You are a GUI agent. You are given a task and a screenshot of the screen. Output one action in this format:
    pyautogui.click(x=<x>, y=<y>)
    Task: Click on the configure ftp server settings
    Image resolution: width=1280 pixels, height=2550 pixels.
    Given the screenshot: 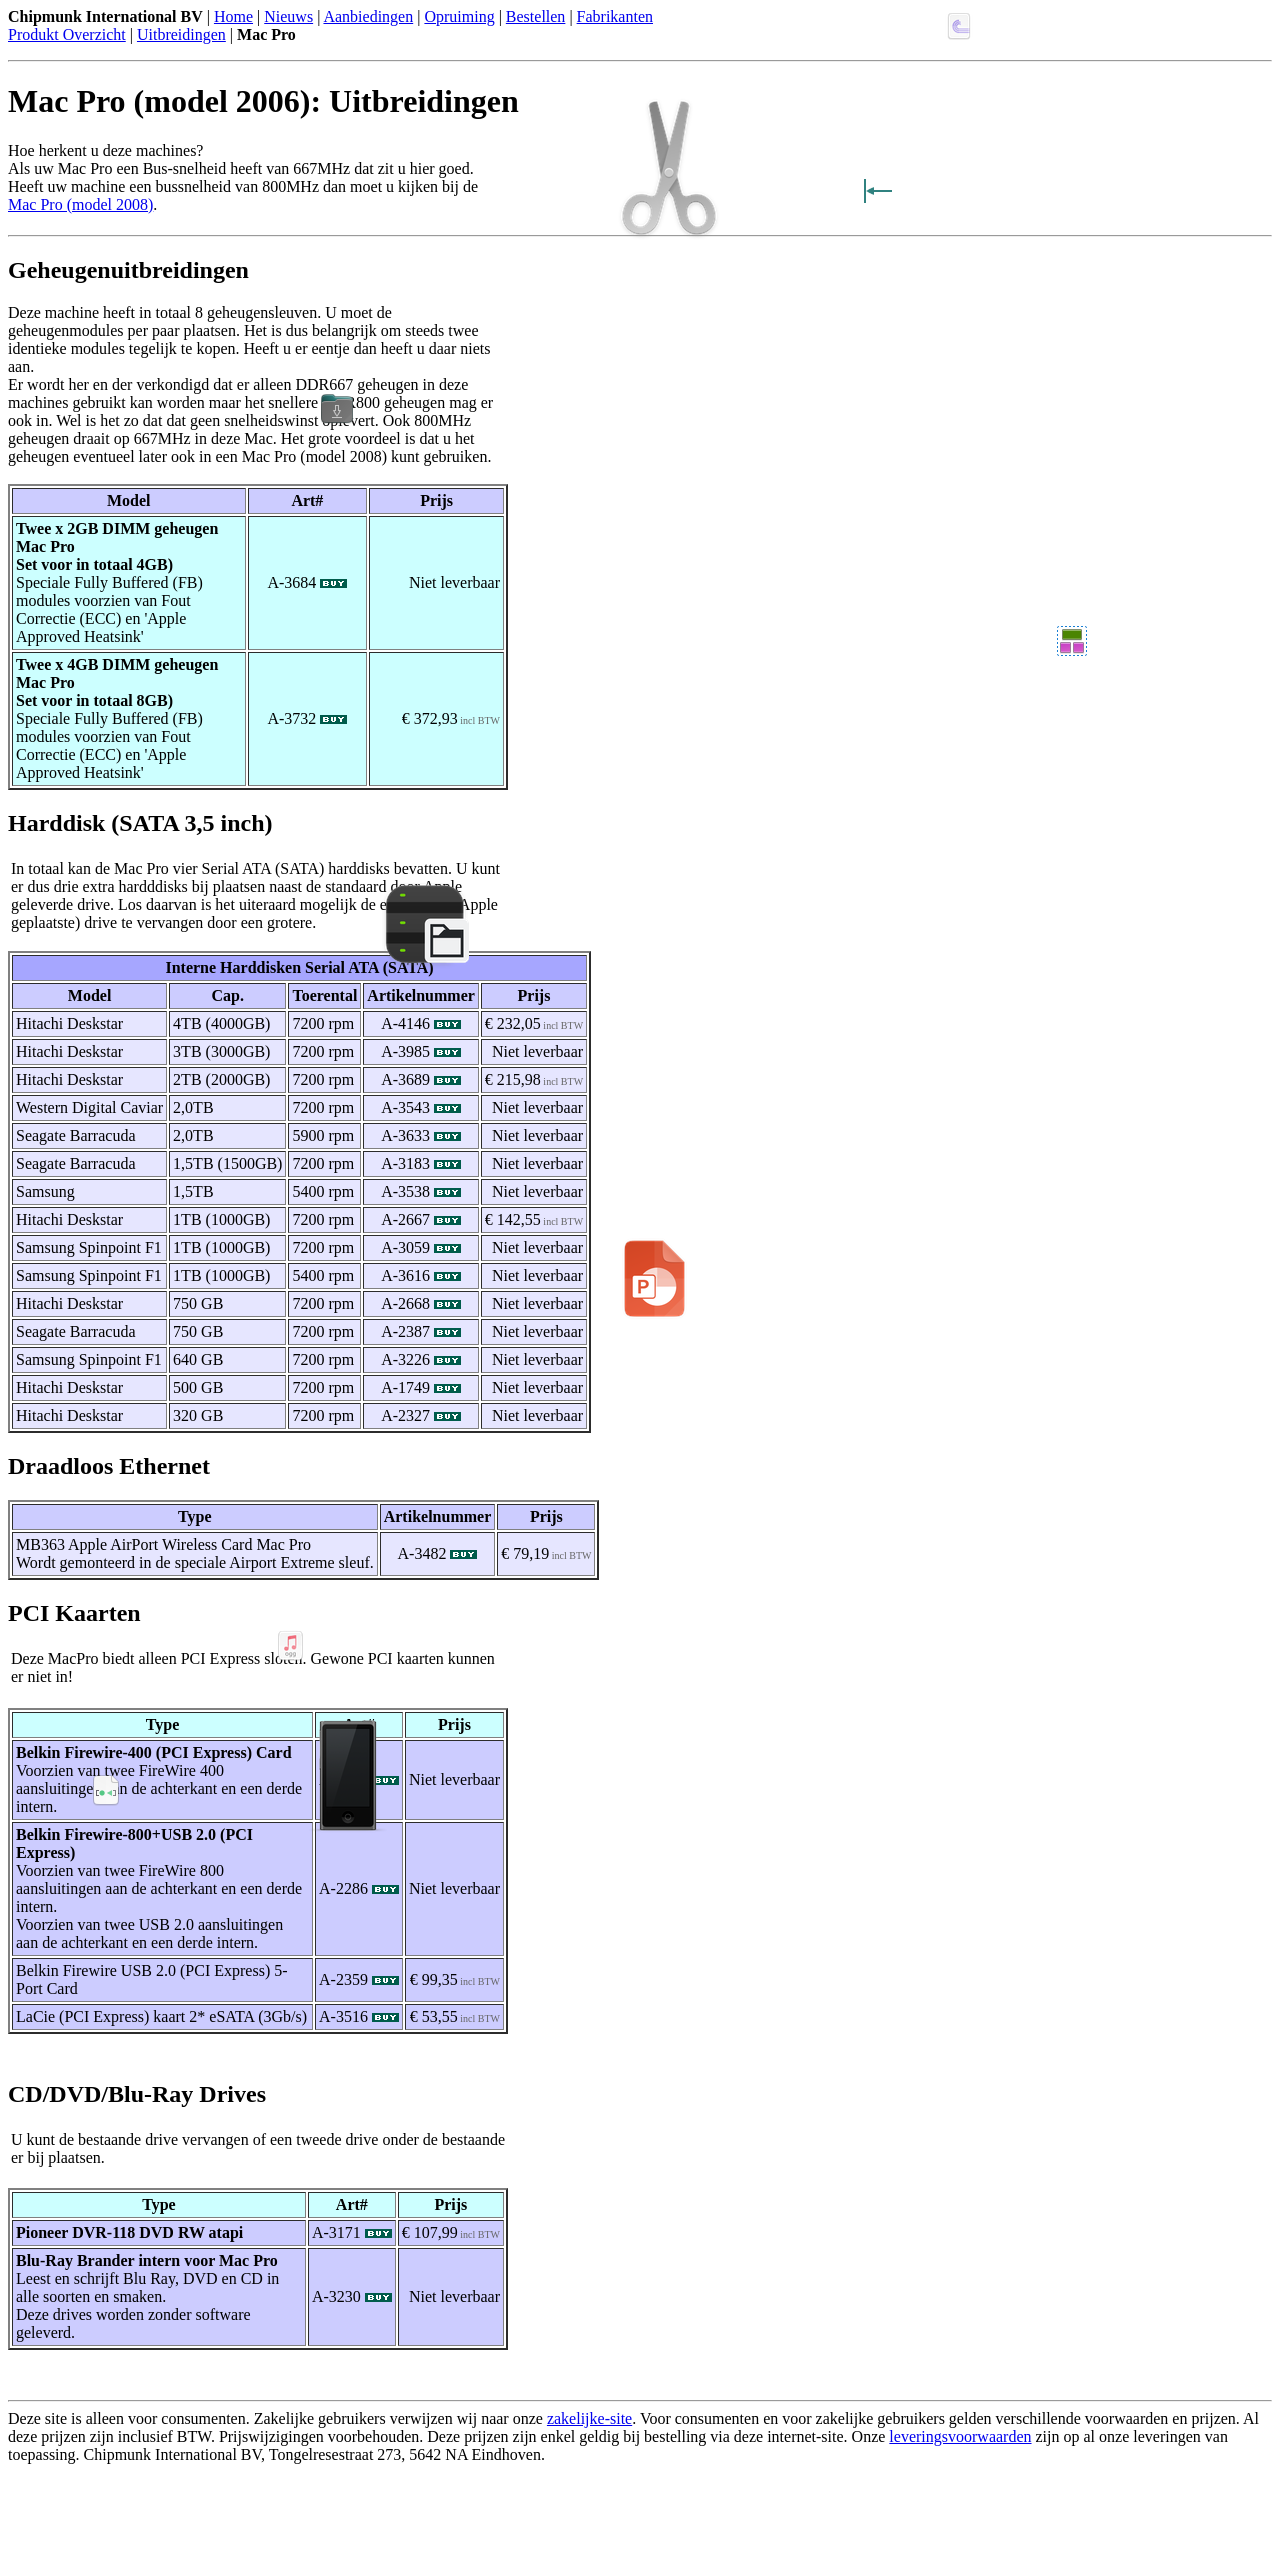 What is the action you would take?
    pyautogui.click(x=425, y=925)
    